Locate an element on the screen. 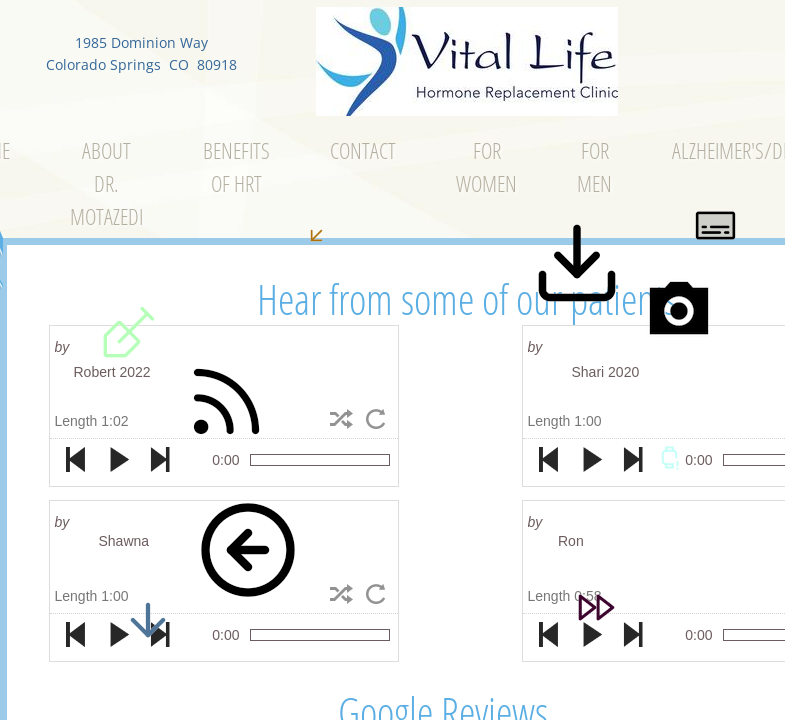 This screenshot has height=720, width=785. download a file or content is located at coordinates (148, 620).